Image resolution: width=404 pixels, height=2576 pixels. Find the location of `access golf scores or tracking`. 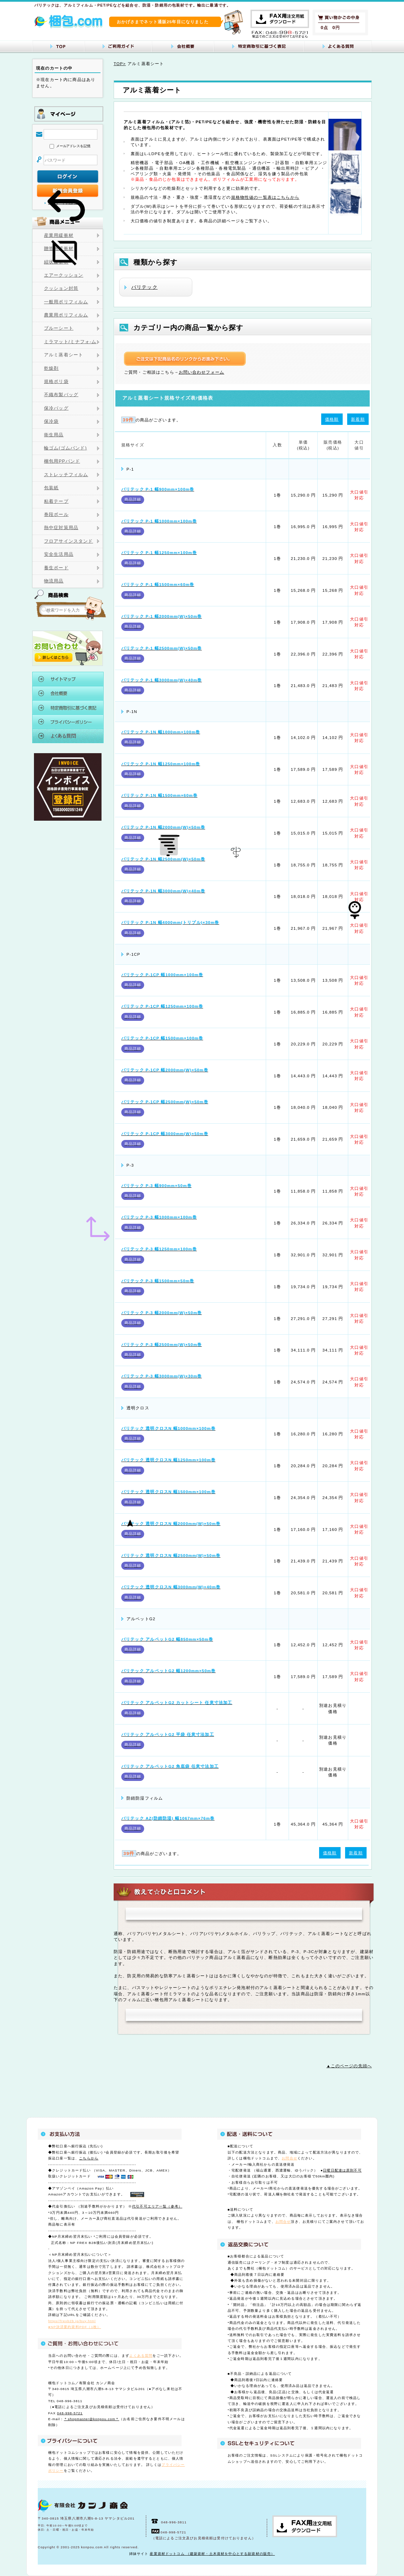

access golf scores or tracking is located at coordinates (355, 910).